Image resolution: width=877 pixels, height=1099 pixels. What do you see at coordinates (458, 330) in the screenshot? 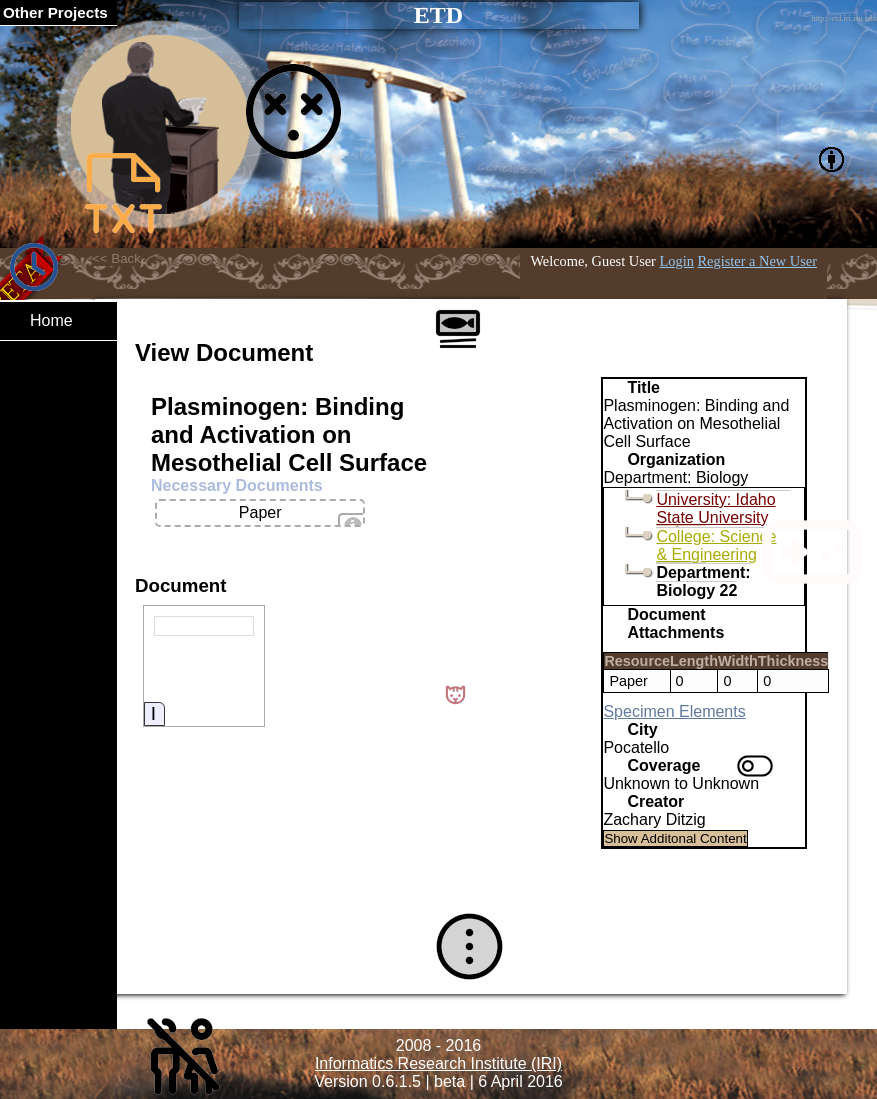
I see `view set meal or bento box options` at bounding box center [458, 330].